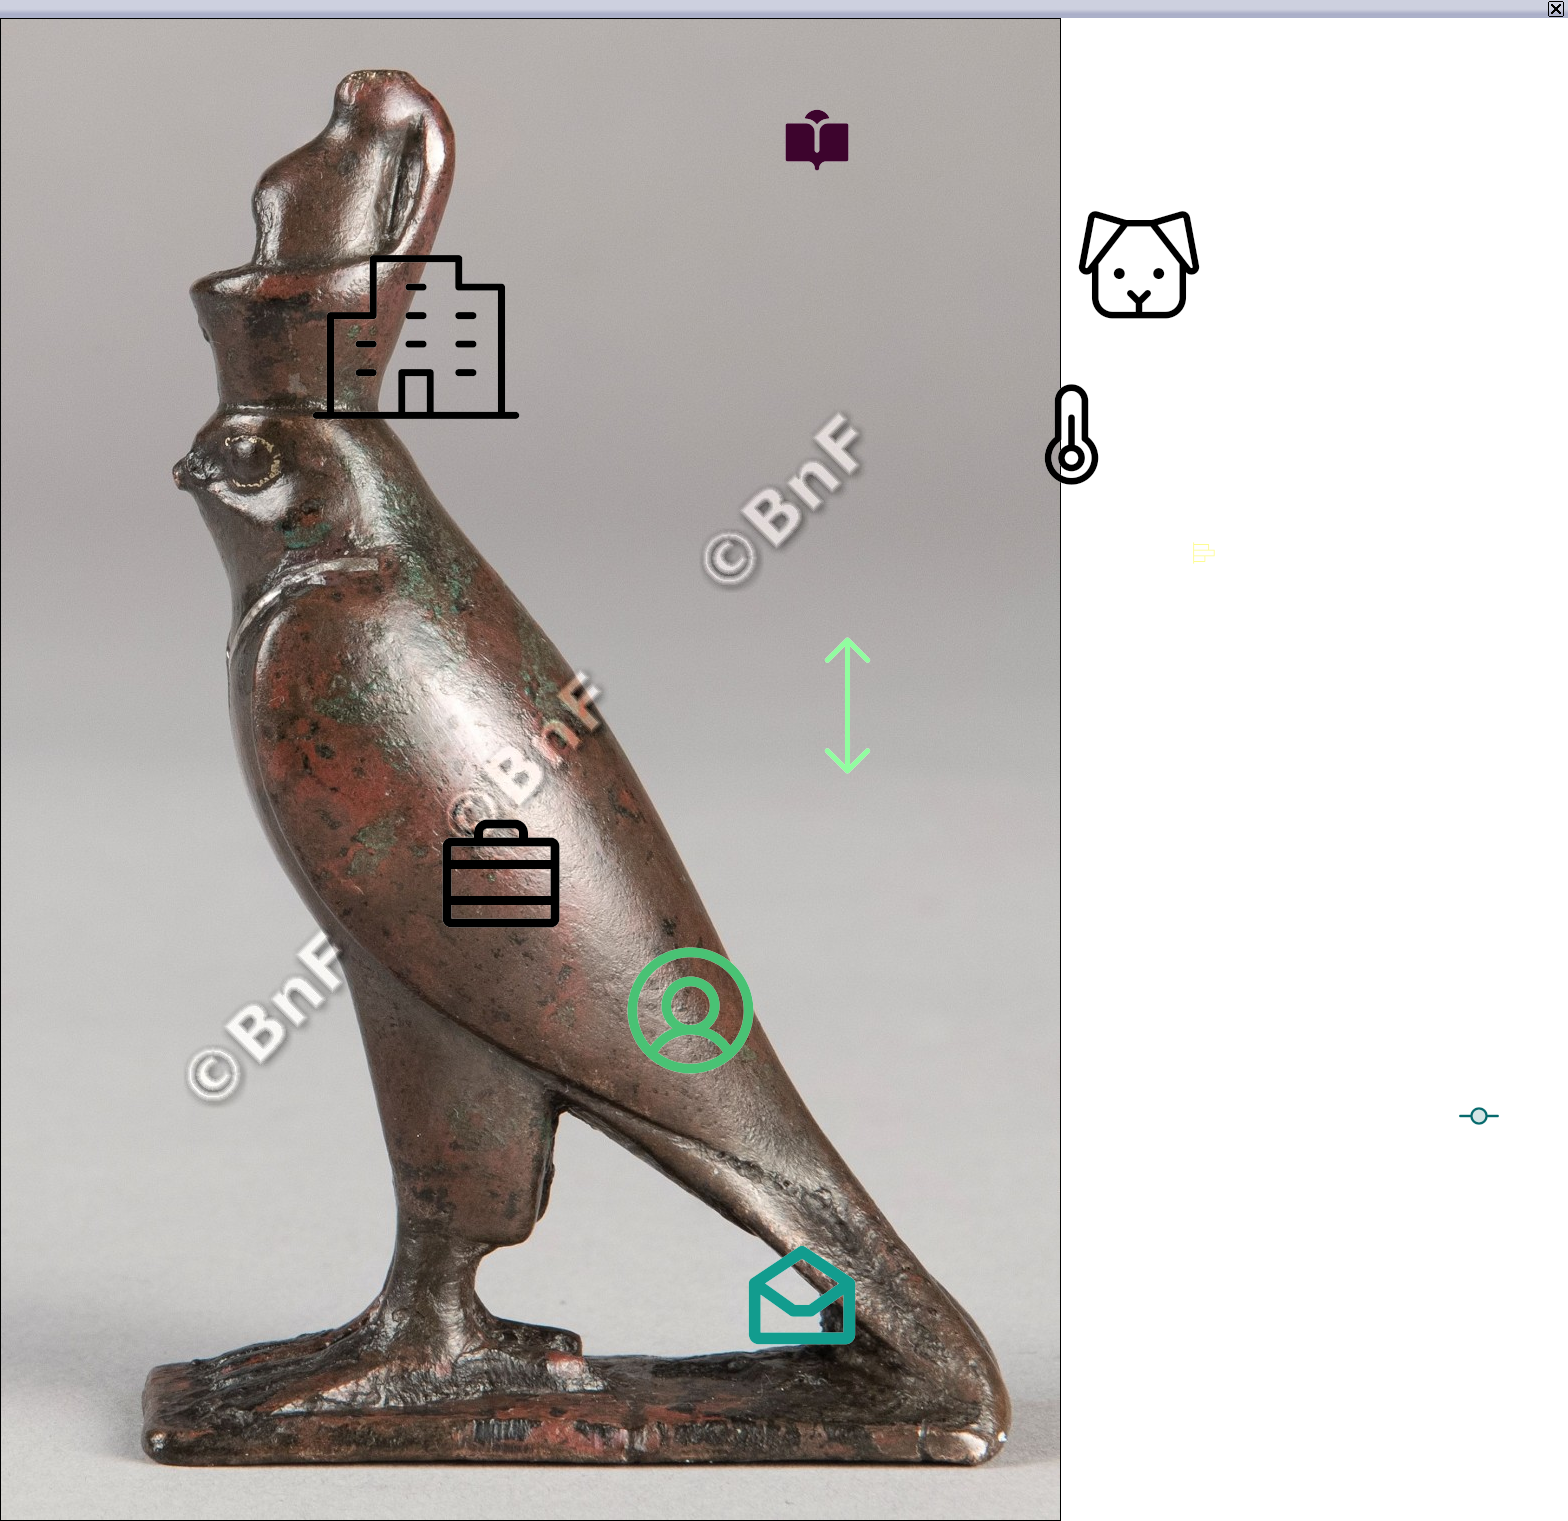 This screenshot has height=1521, width=1568. What do you see at coordinates (416, 337) in the screenshot?
I see `view apartment or building listings` at bounding box center [416, 337].